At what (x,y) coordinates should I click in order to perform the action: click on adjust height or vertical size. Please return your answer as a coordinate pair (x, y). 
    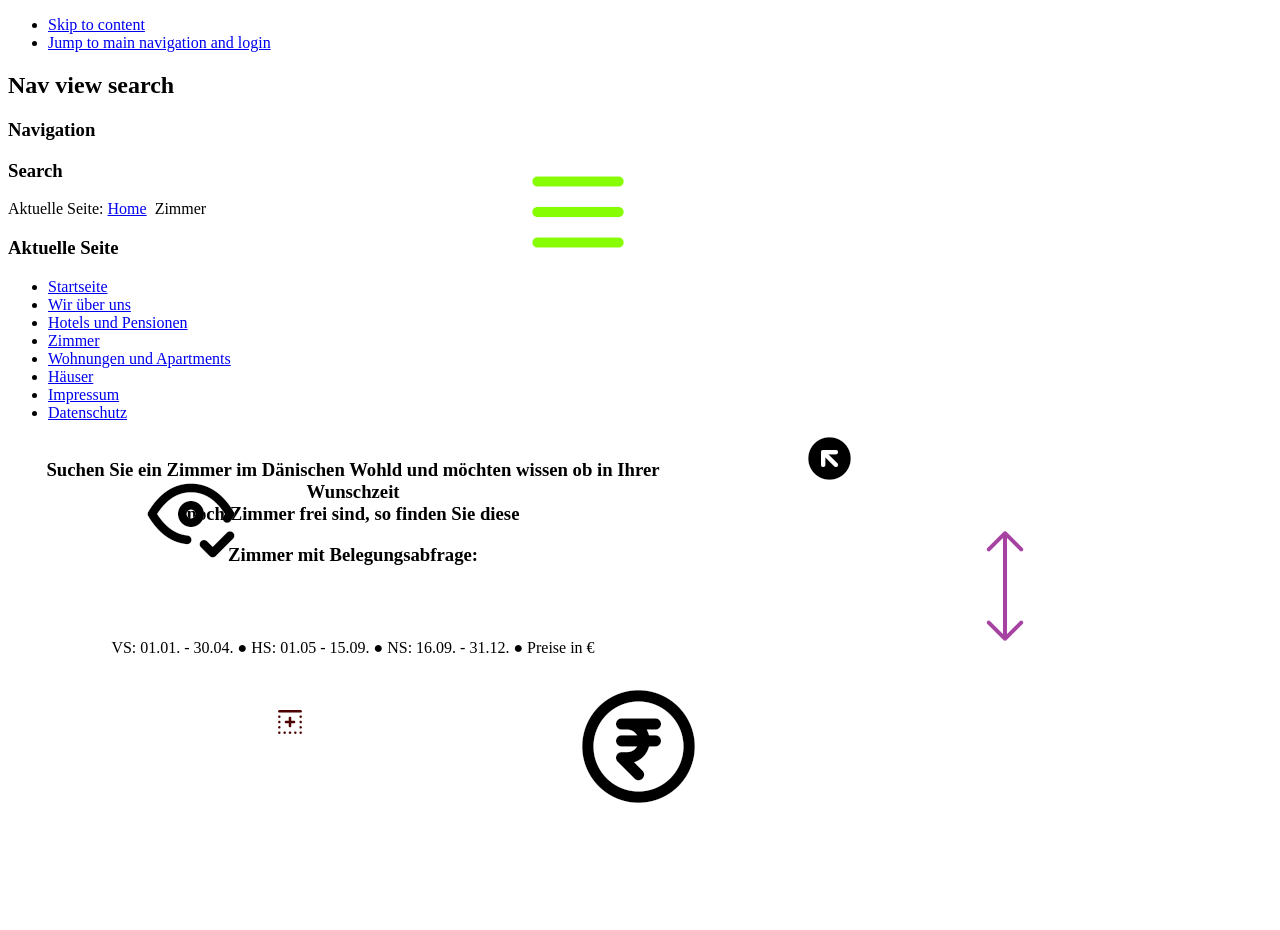
    Looking at the image, I should click on (1005, 586).